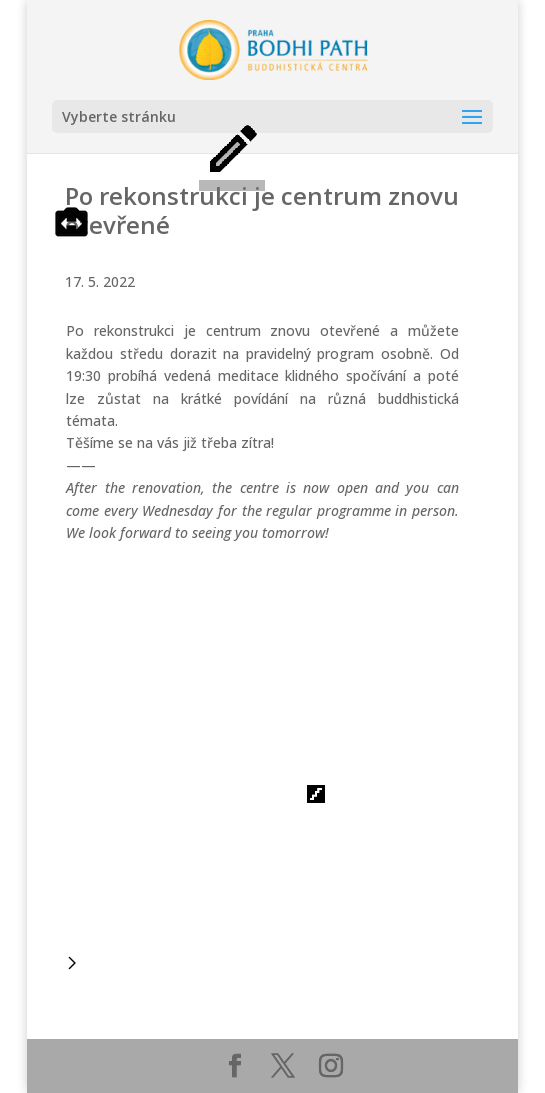 The height and width of the screenshot is (1093, 545). Describe the element at coordinates (232, 158) in the screenshot. I see `edit or change border color` at that location.